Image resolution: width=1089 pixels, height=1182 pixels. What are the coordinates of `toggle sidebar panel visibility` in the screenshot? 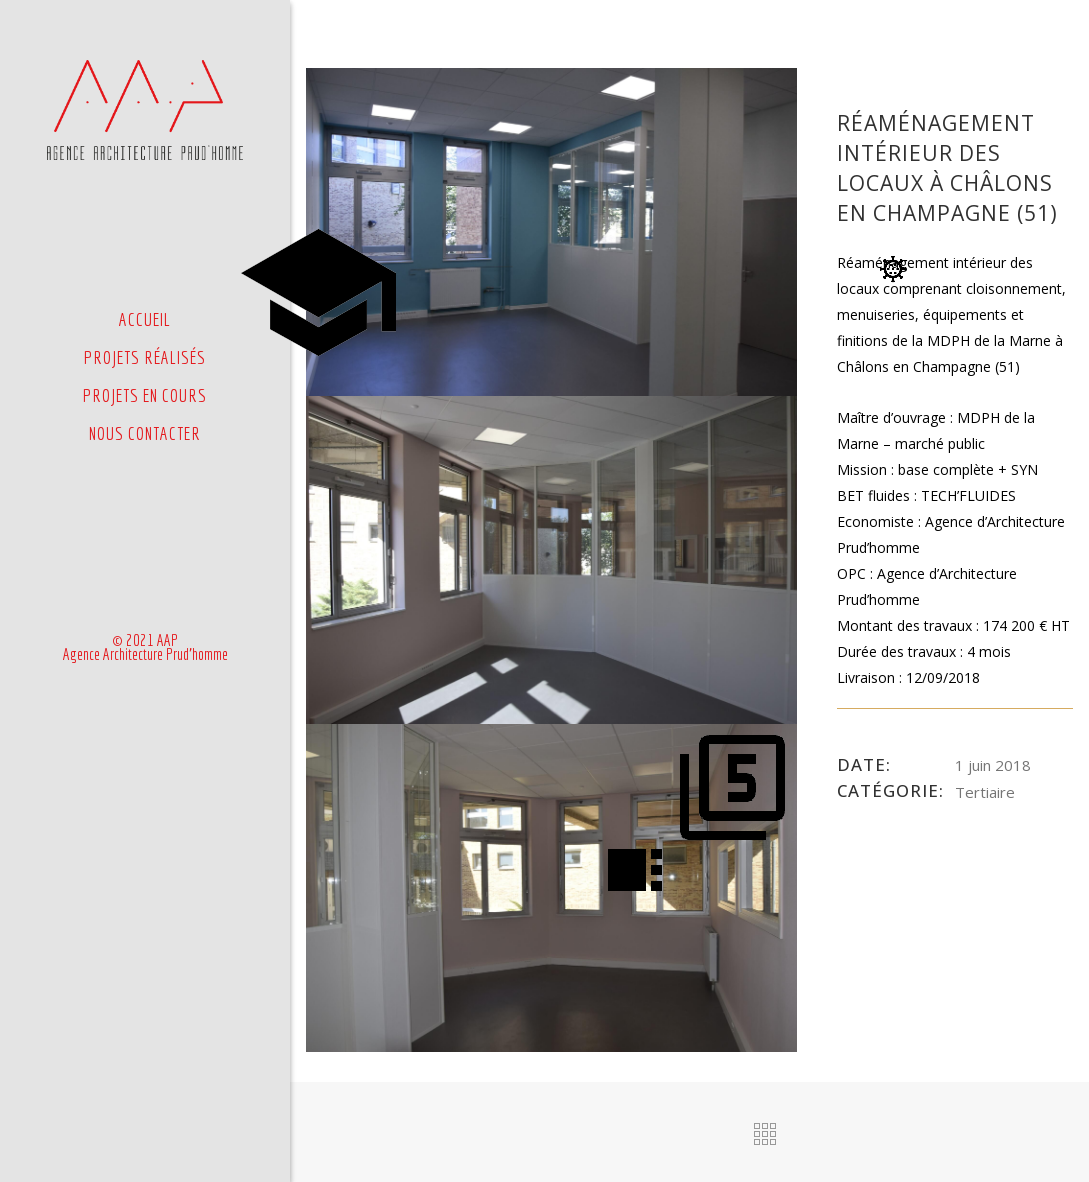 It's located at (635, 870).